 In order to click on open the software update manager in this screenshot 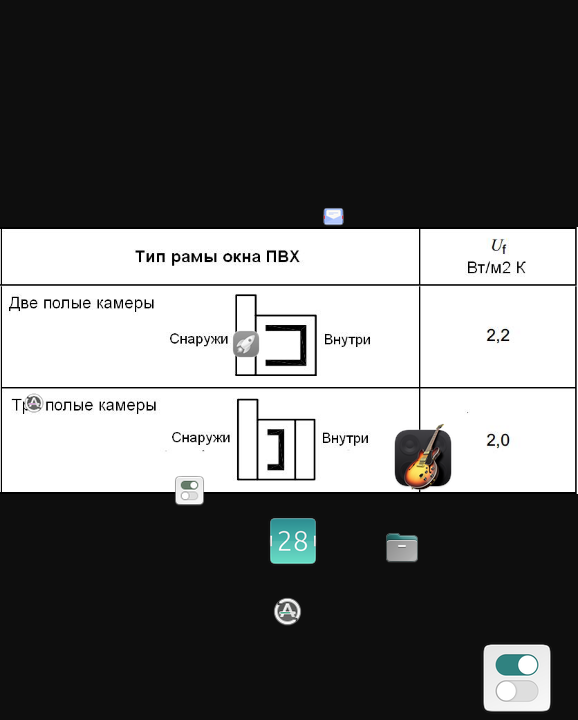, I will do `click(34, 403)`.